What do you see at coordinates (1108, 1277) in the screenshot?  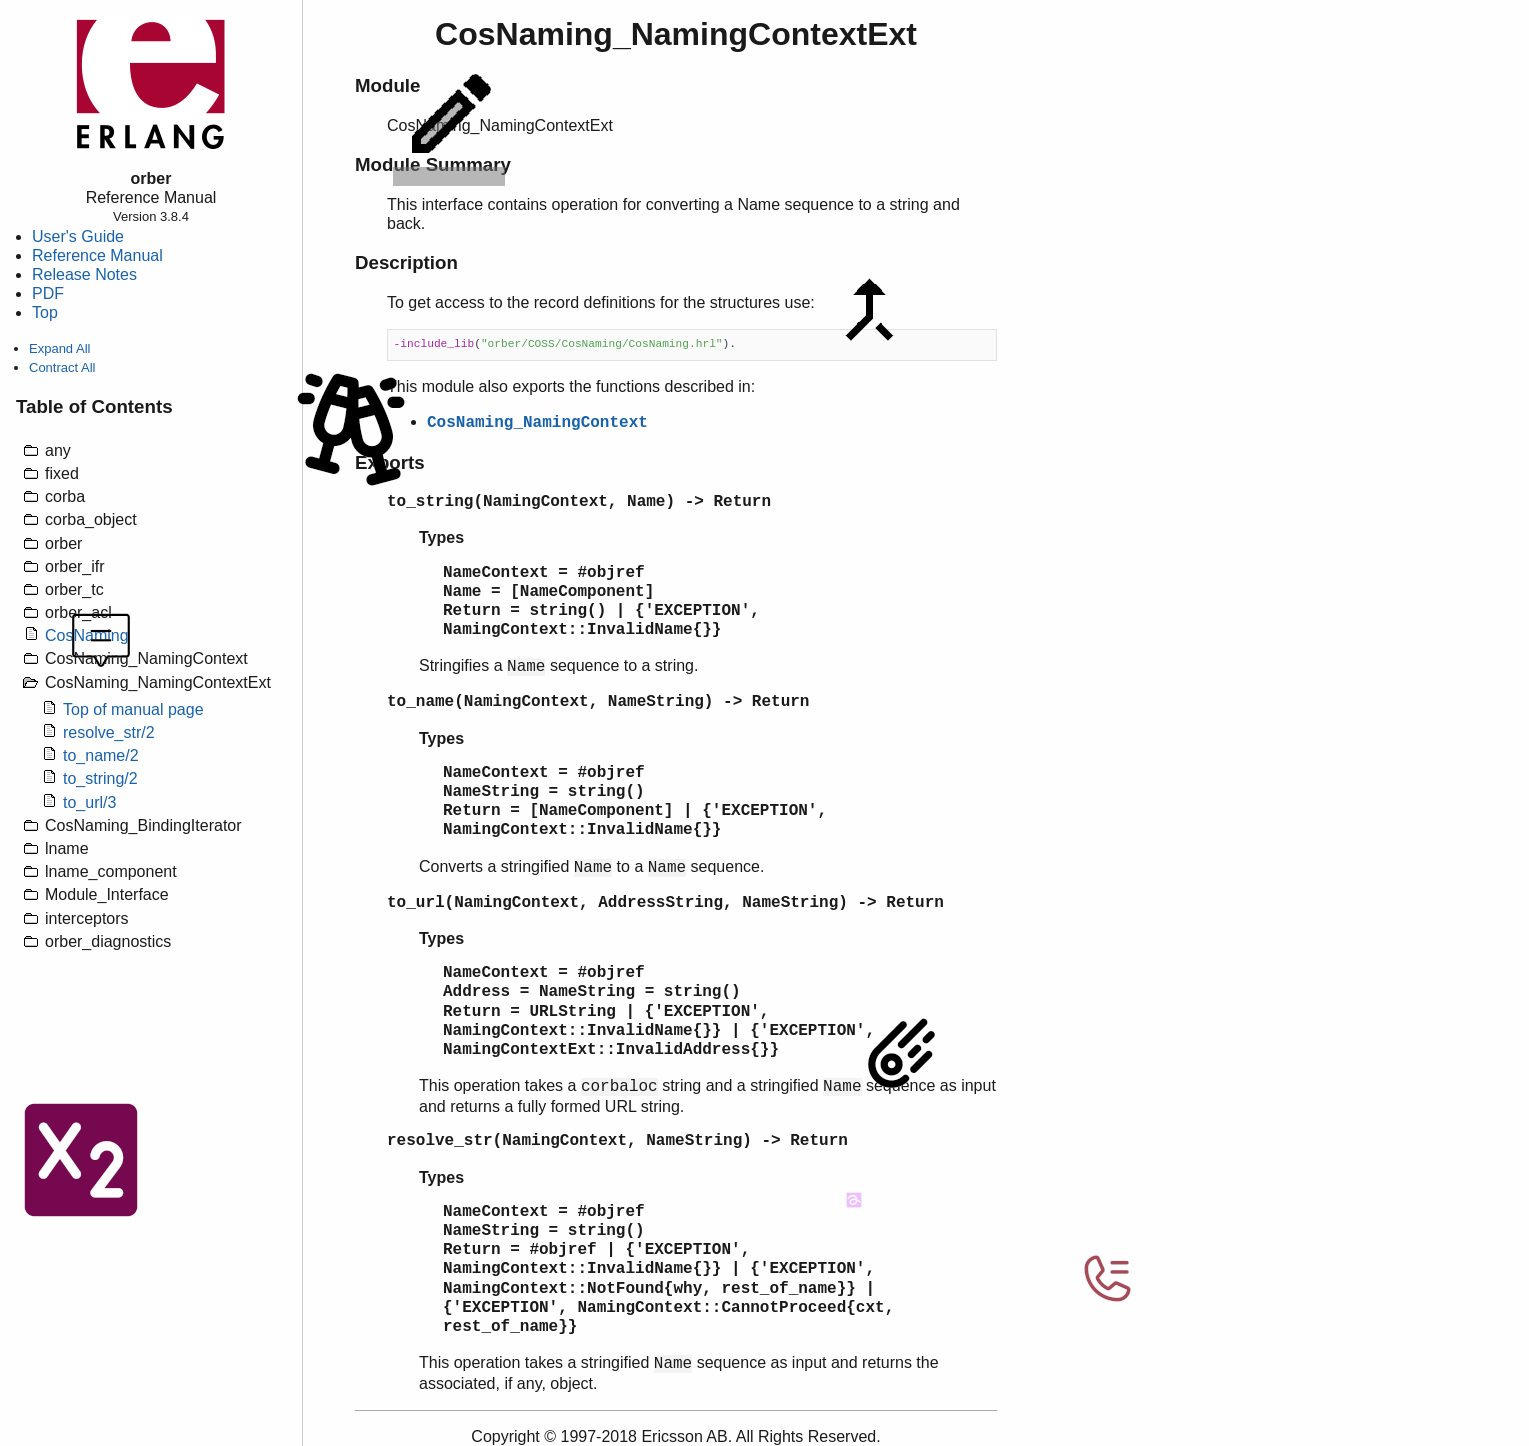 I see `view contact list or phone directory` at bounding box center [1108, 1277].